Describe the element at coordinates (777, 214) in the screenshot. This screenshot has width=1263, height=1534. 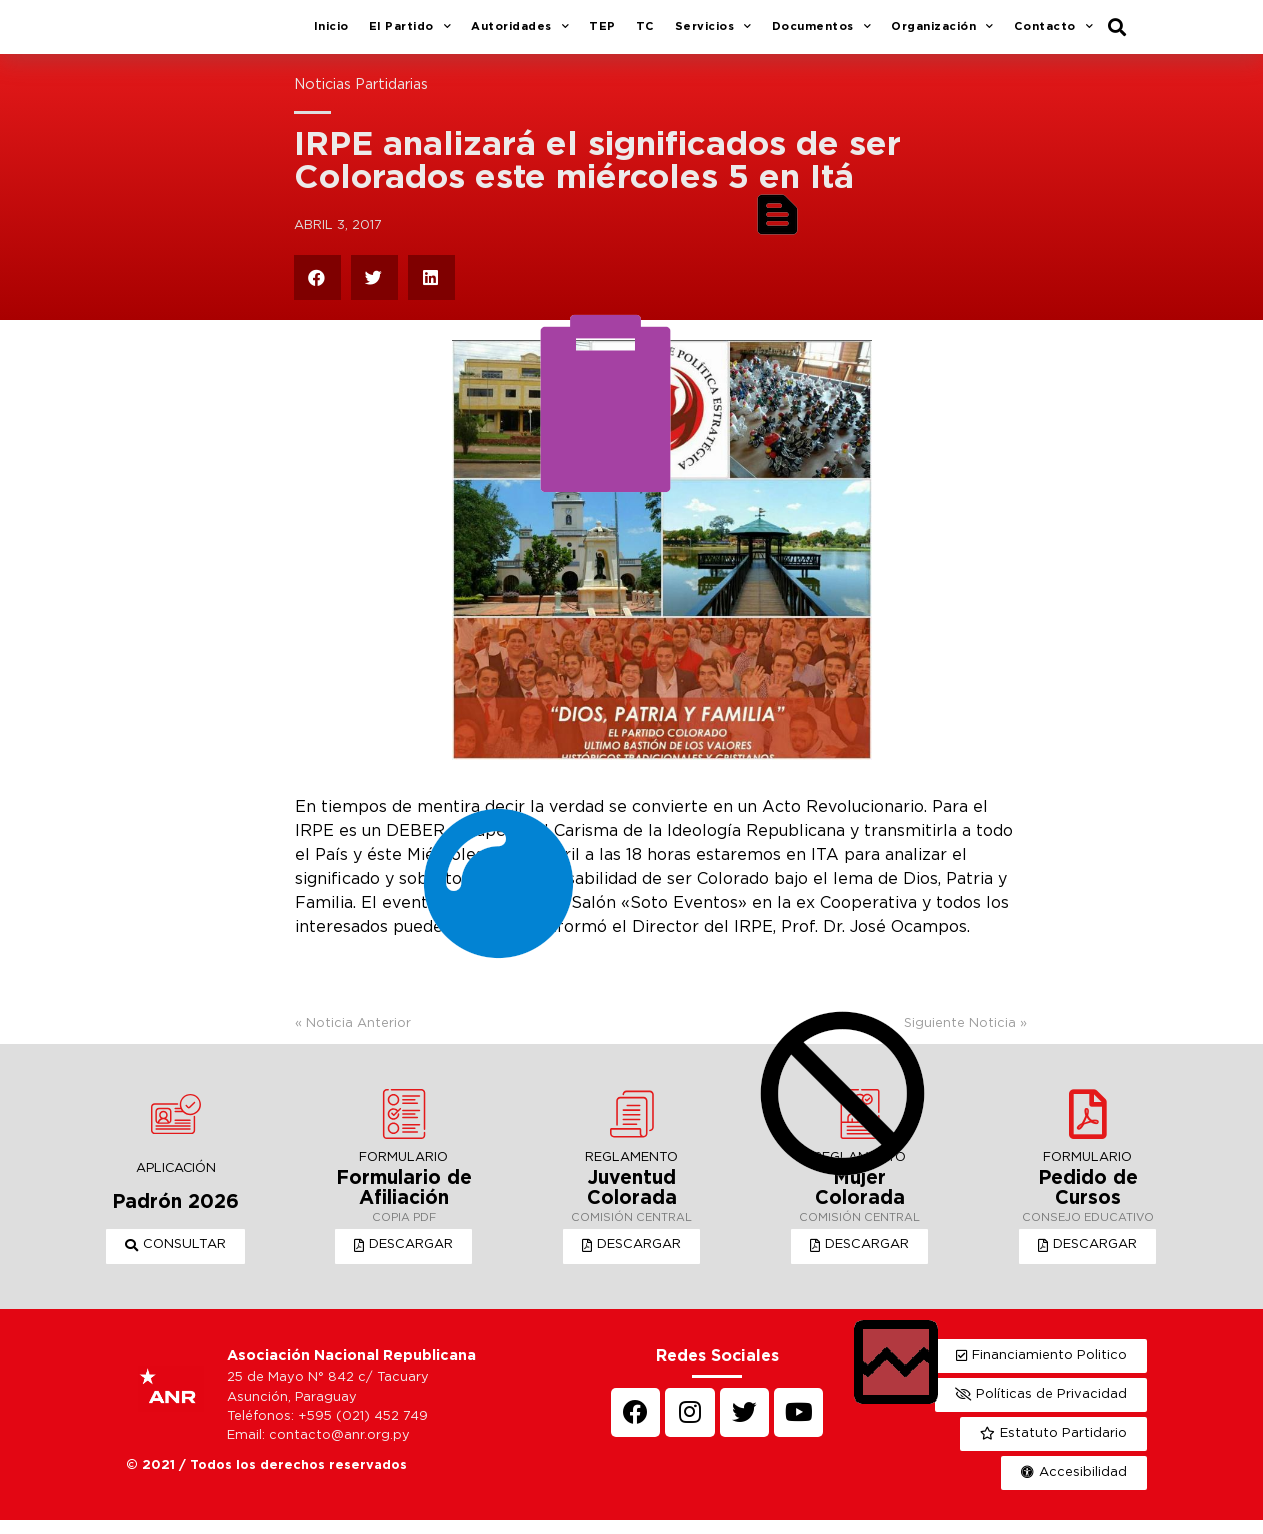
I see `view text snippet or document preview` at that location.